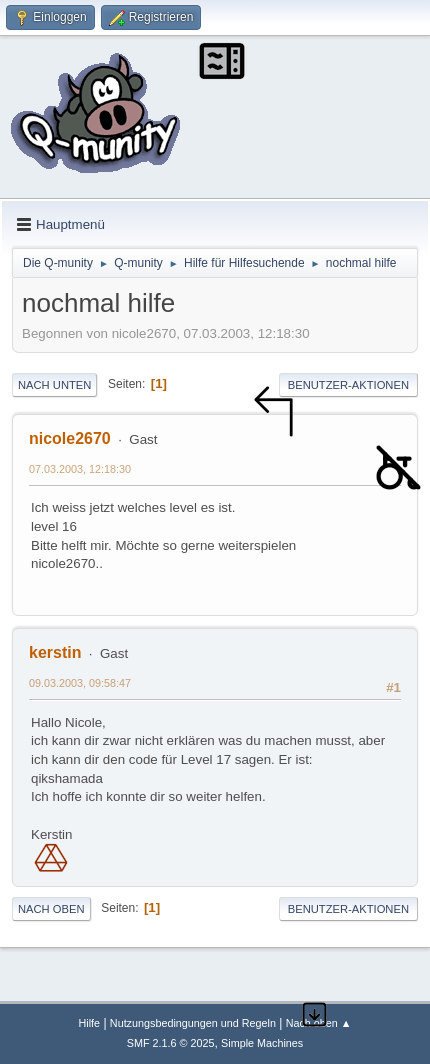  Describe the element at coordinates (314, 1014) in the screenshot. I see `download file or content` at that location.